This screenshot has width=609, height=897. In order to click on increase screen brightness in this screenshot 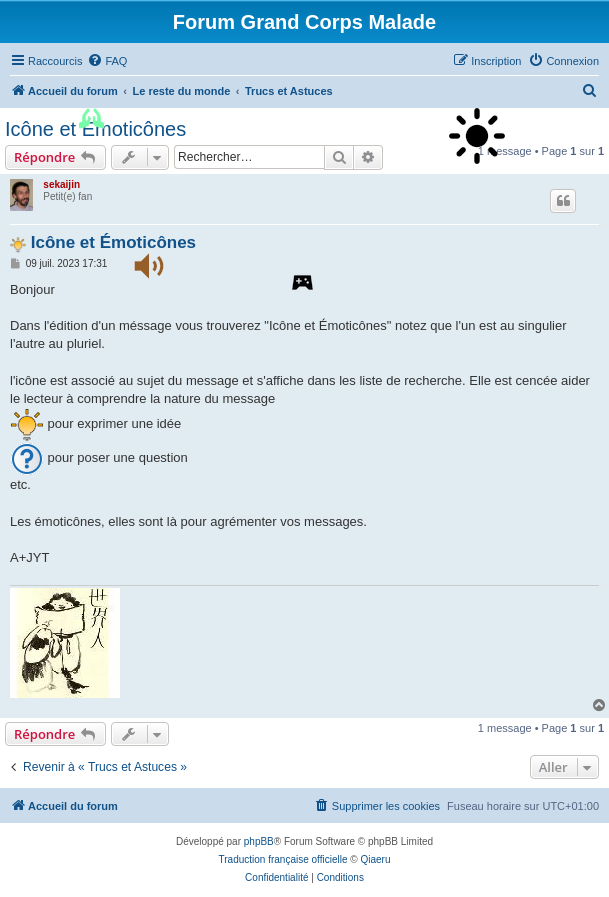, I will do `click(477, 136)`.